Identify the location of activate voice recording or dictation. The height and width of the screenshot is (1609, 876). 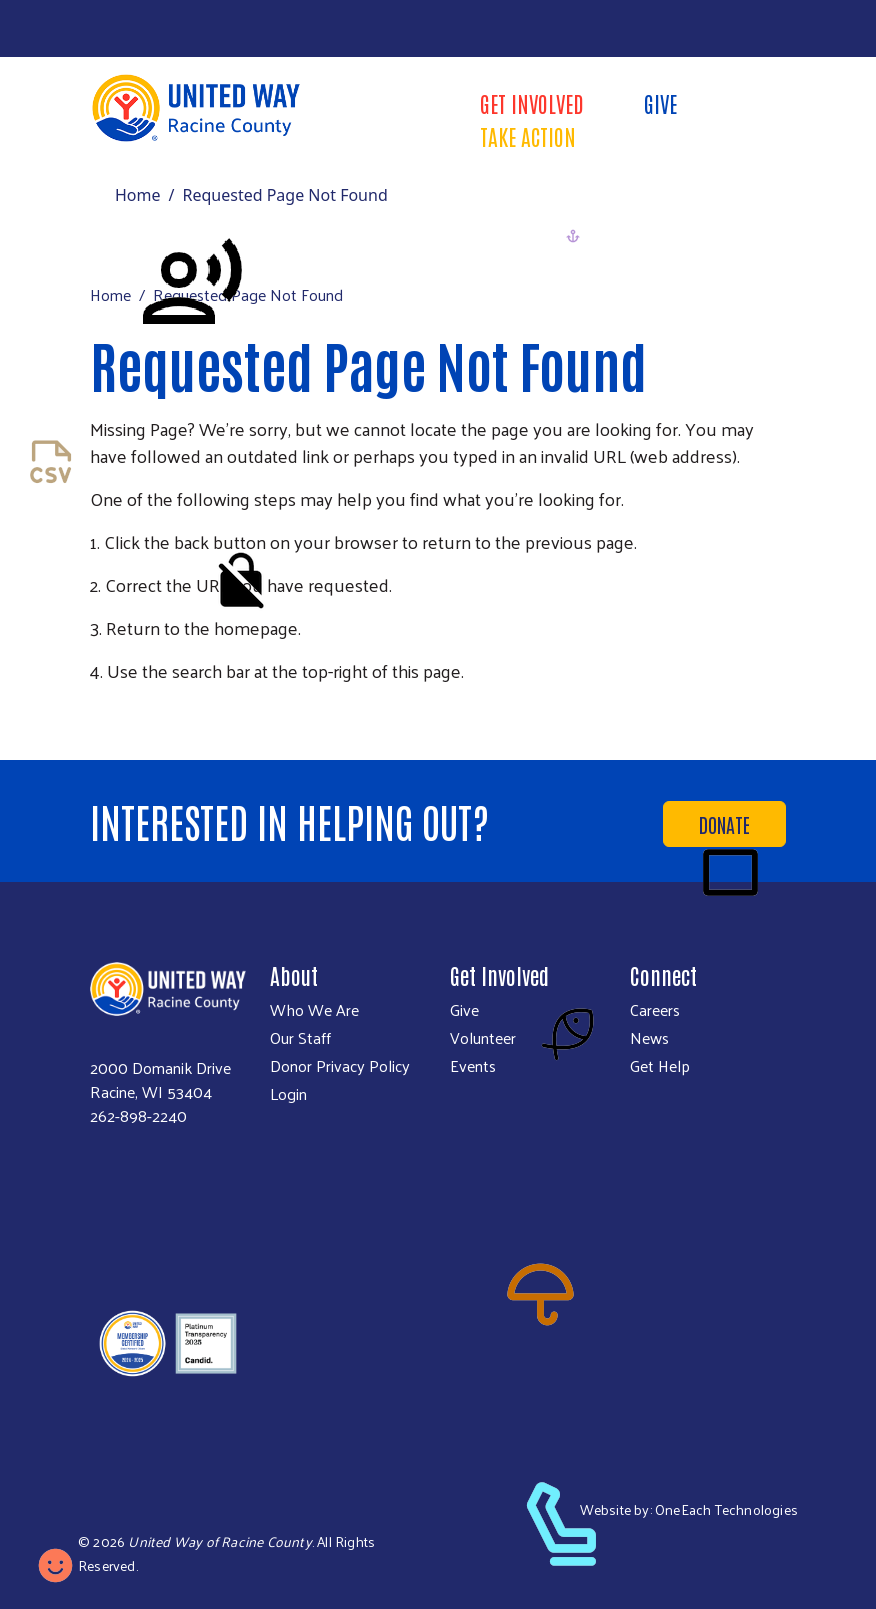
(192, 283).